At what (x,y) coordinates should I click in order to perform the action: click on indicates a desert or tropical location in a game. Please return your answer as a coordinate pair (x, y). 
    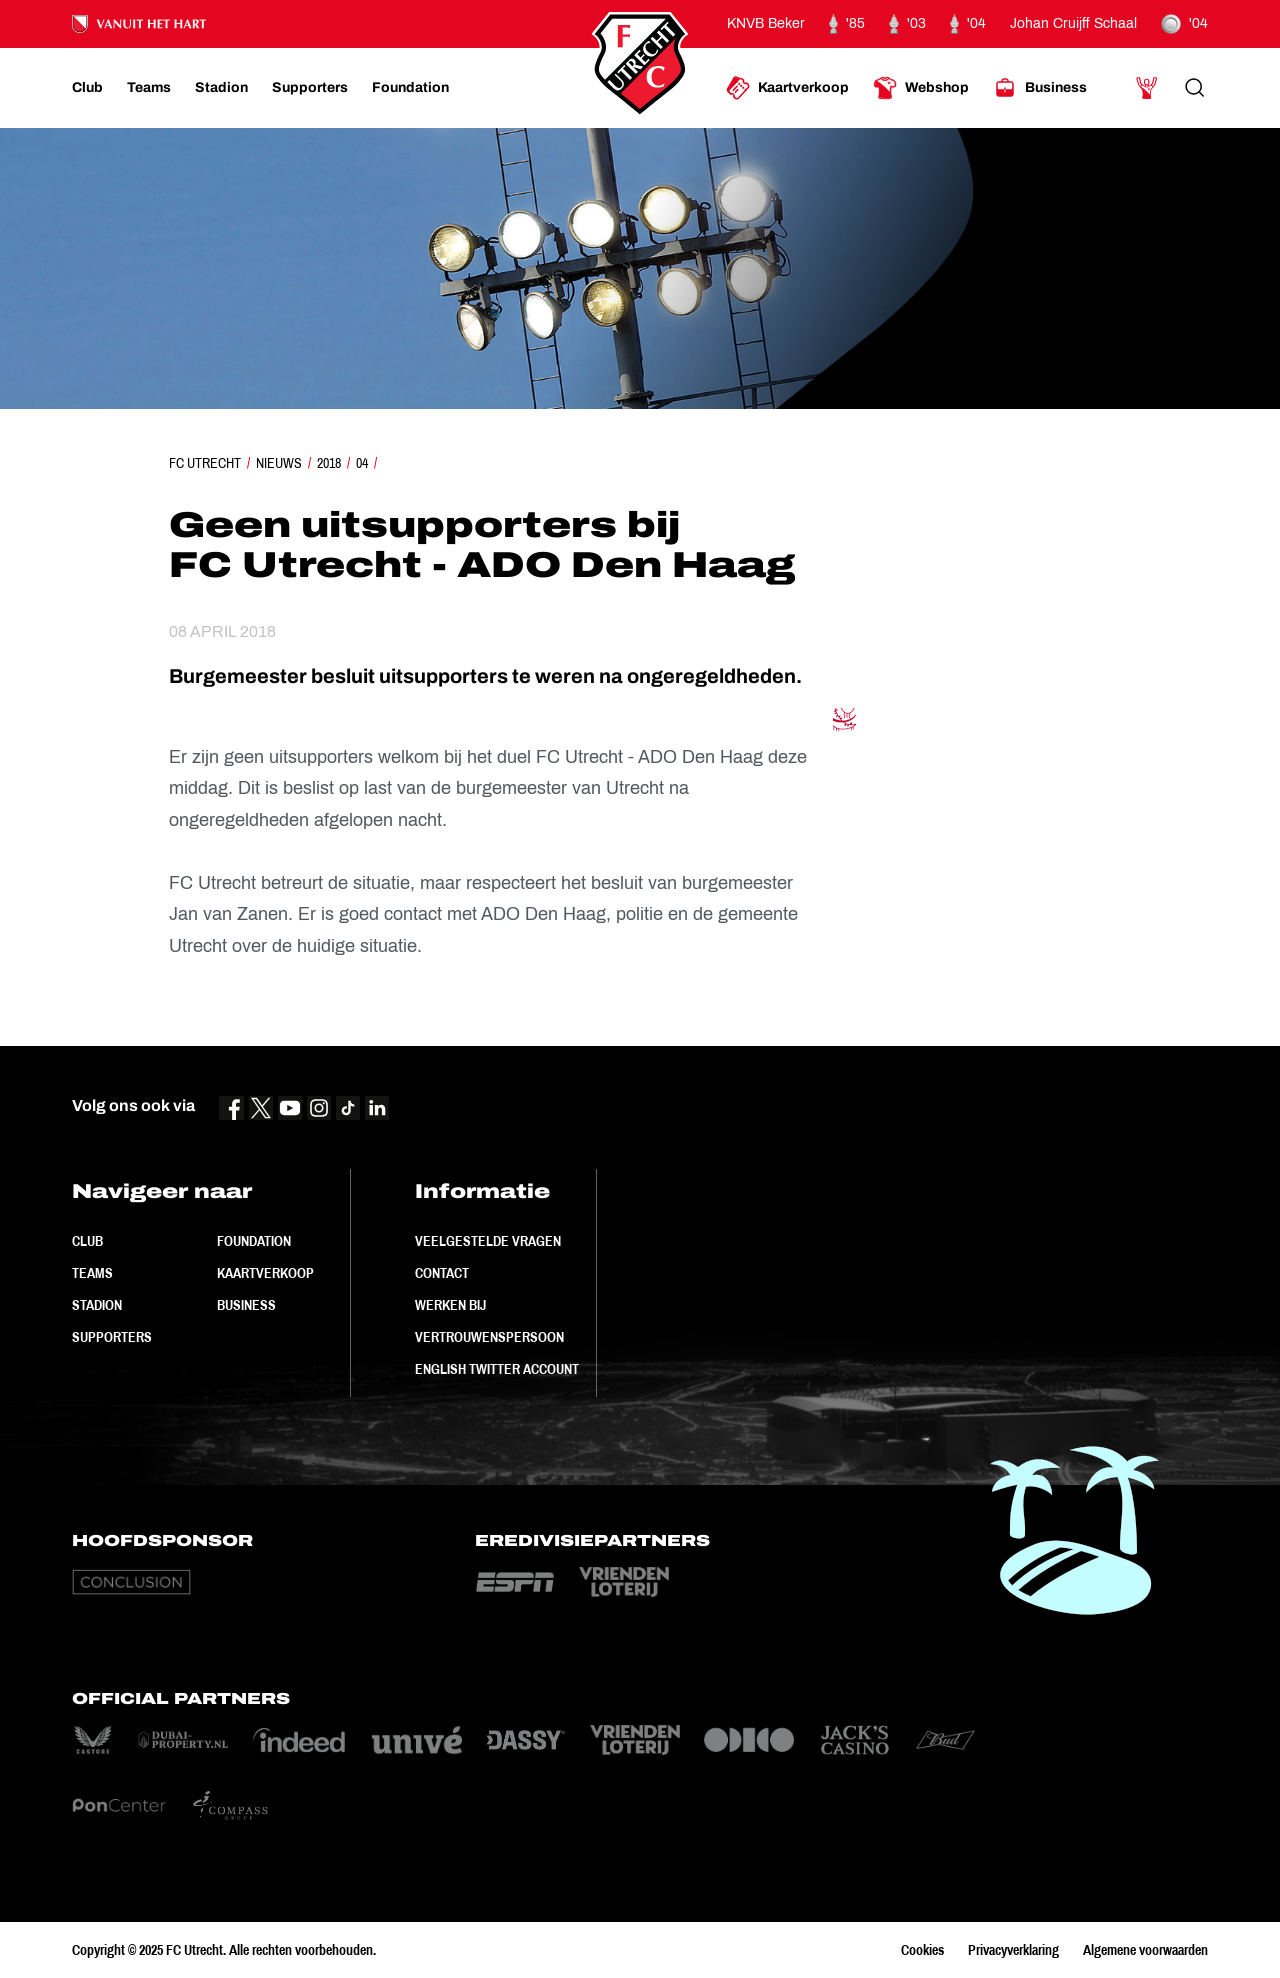
    Looking at the image, I should click on (1074, 1530).